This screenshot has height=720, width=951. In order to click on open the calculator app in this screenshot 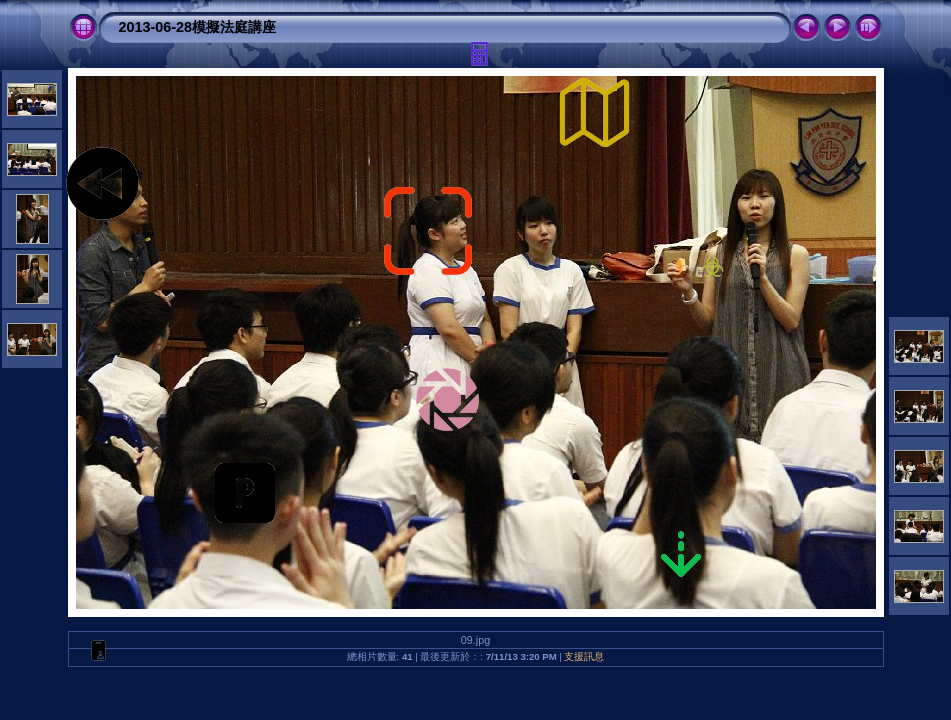, I will do `click(479, 53)`.